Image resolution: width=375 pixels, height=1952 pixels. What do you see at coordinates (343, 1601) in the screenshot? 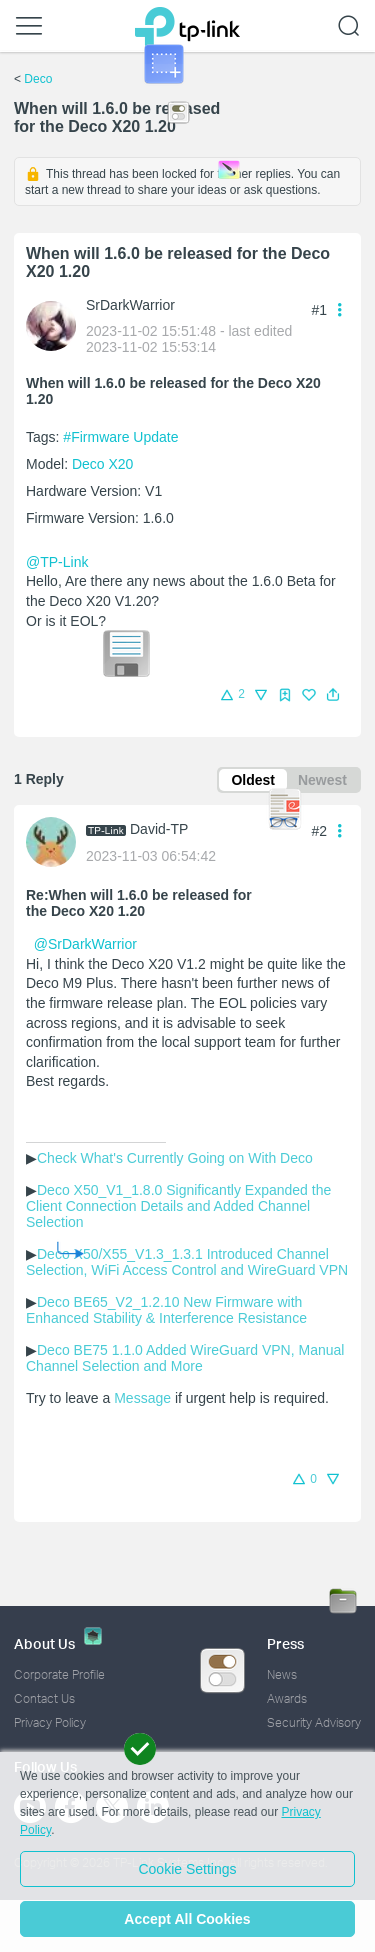
I see `open the file manager application` at bounding box center [343, 1601].